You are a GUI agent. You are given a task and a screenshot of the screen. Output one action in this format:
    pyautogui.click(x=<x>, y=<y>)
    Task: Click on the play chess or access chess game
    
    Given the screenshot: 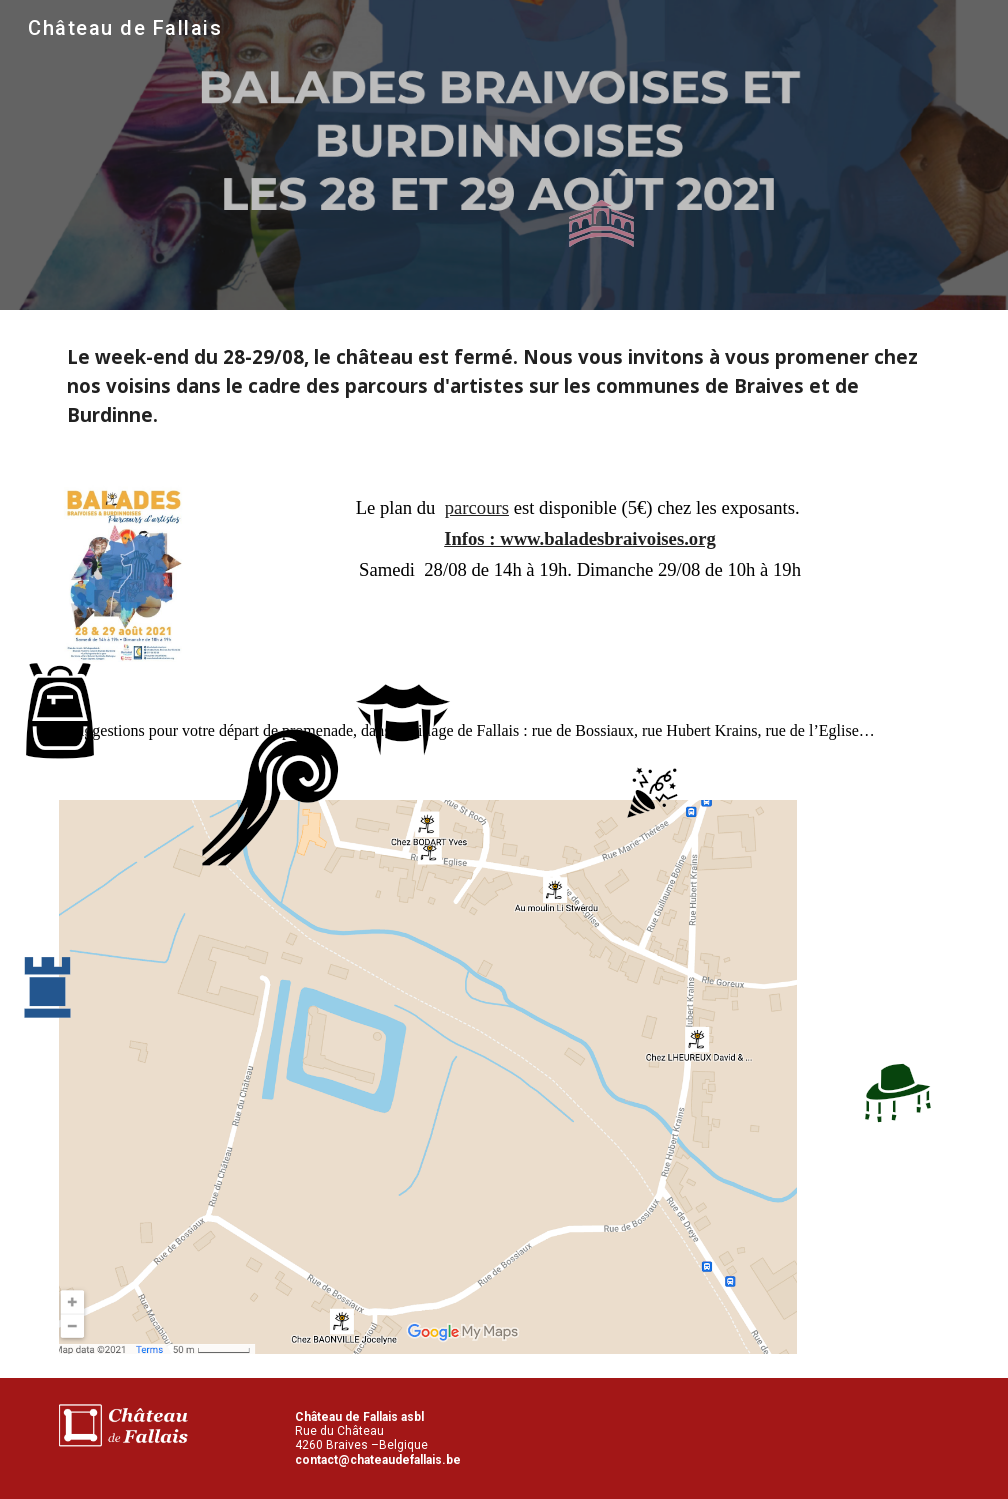 What is the action you would take?
    pyautogui.click(x=47, y=982)
    